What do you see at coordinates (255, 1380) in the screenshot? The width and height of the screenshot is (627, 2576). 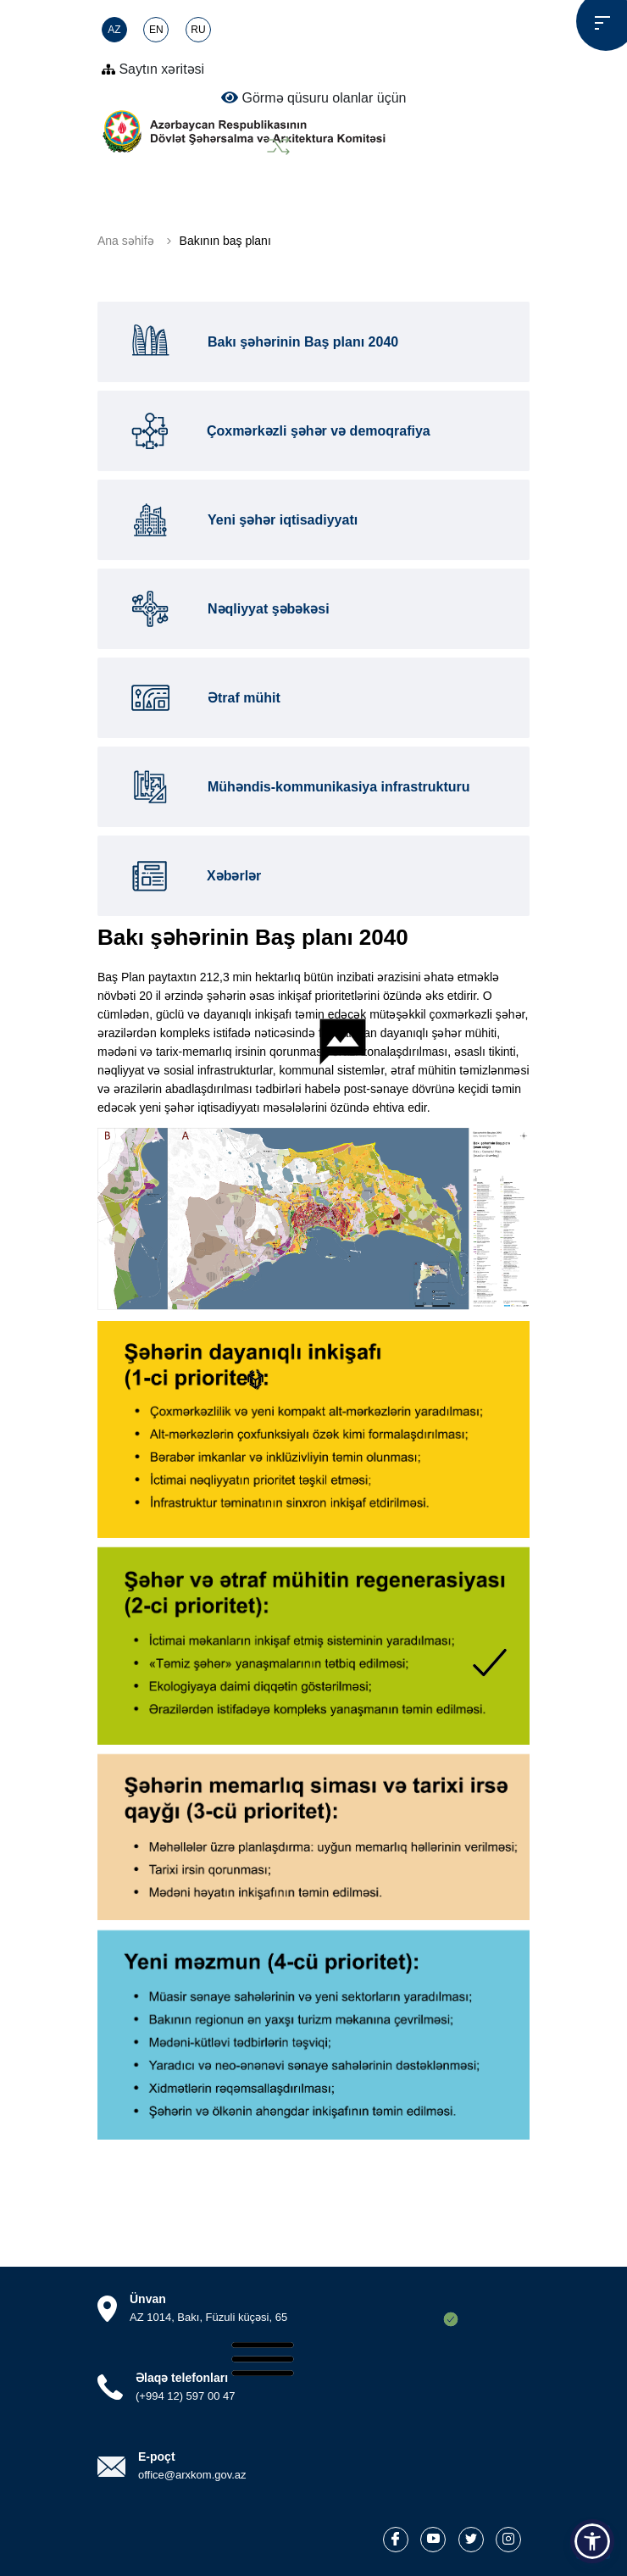 I see `unity game engine logo` at bounding box center [255, 1380].